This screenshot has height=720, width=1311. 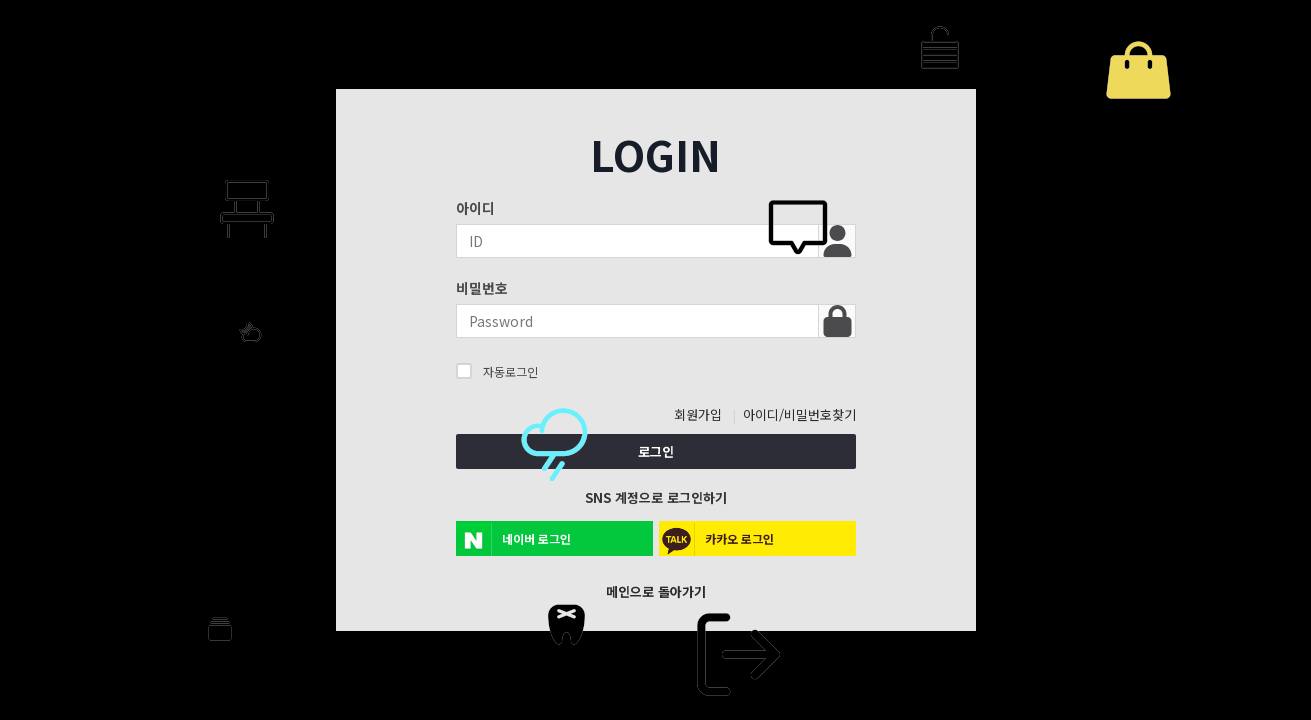 What do you see at coordinates (220, 630) in the screenshot?
I see `view stacked cards or layers` at bounding box center [220, 630].